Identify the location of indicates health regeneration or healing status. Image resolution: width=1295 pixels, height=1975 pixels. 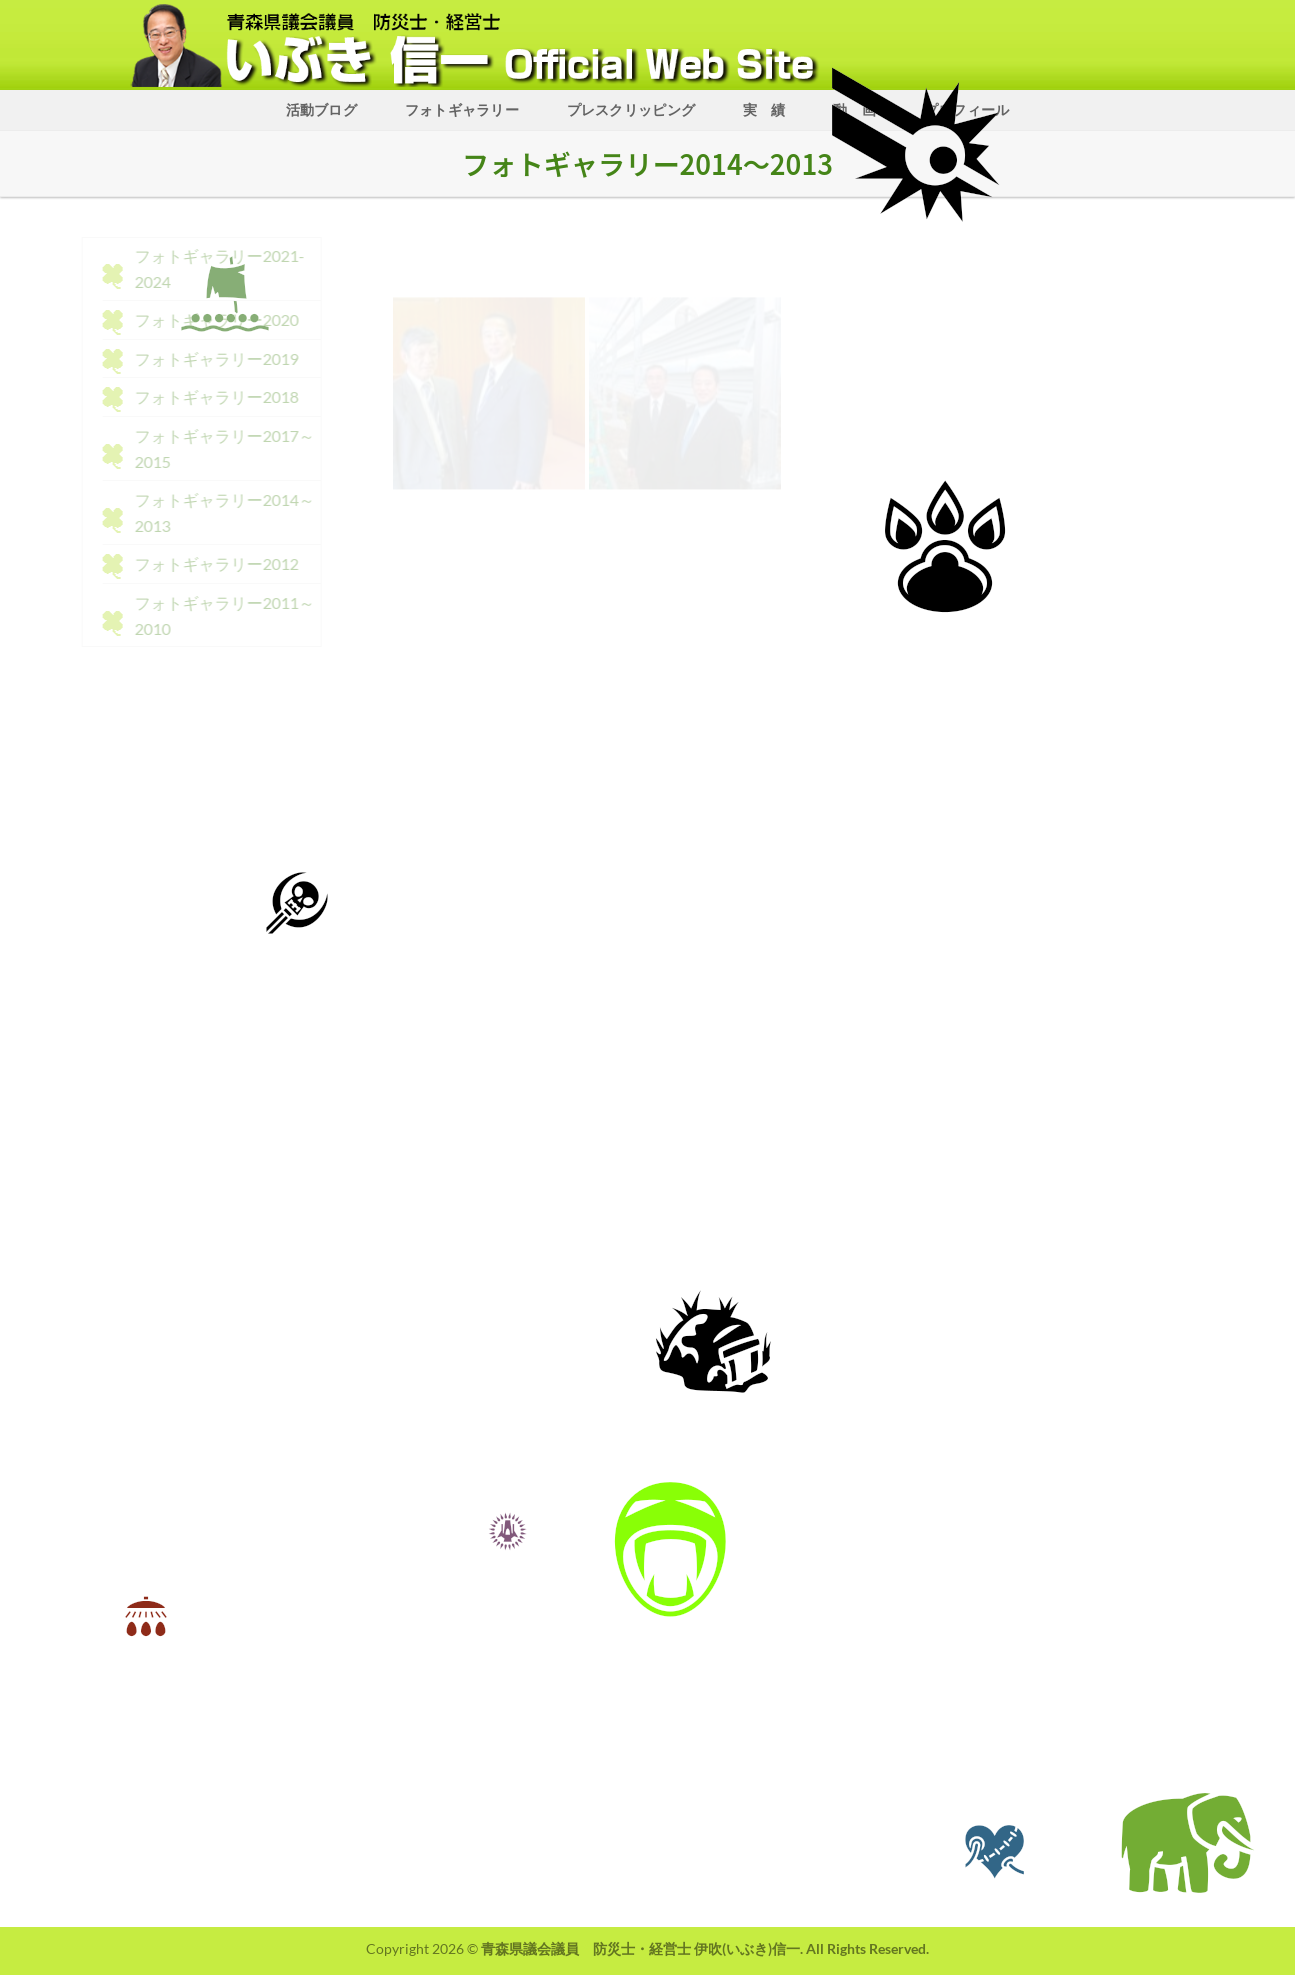
(994, 1852).